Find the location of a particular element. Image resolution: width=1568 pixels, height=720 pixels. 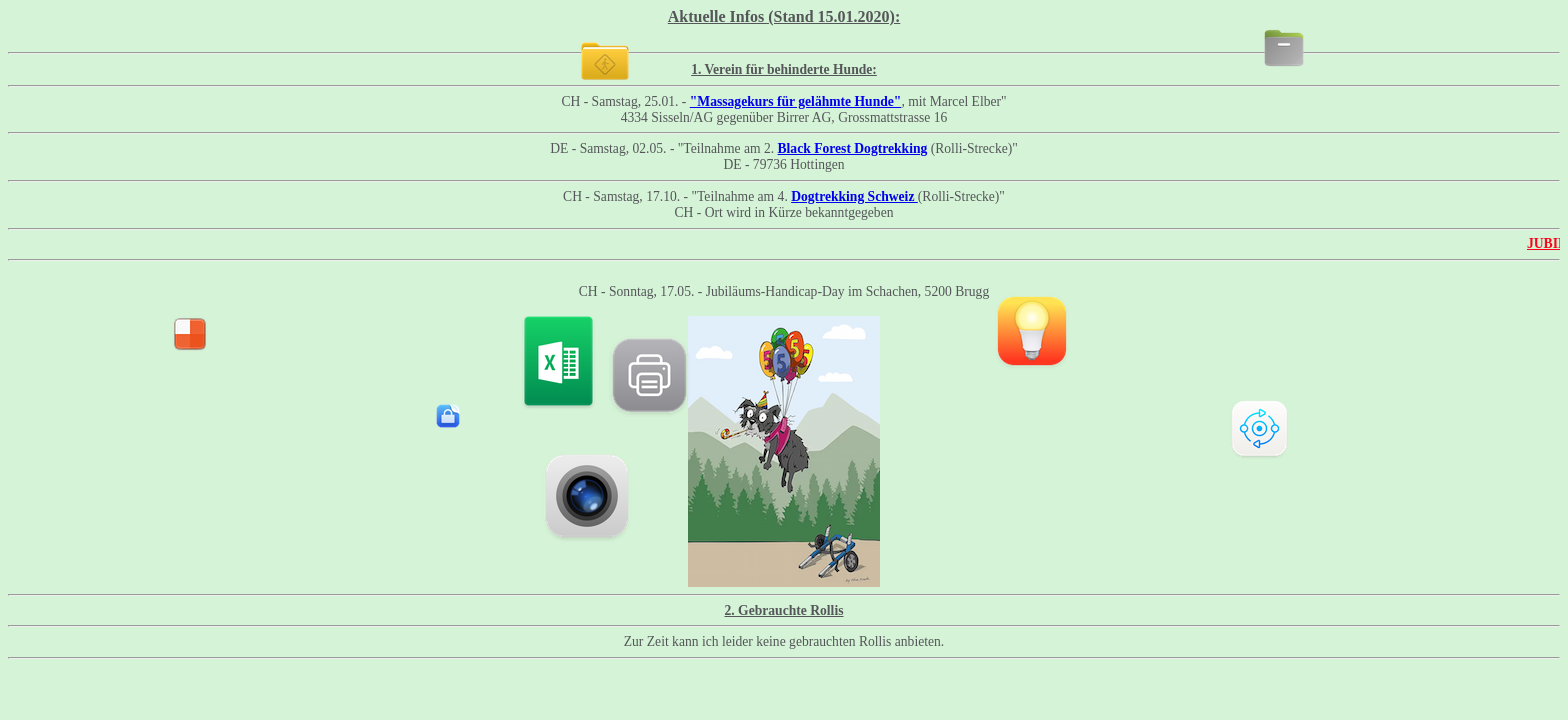

access the public folder for shared files is located at coordinates (605, 61).